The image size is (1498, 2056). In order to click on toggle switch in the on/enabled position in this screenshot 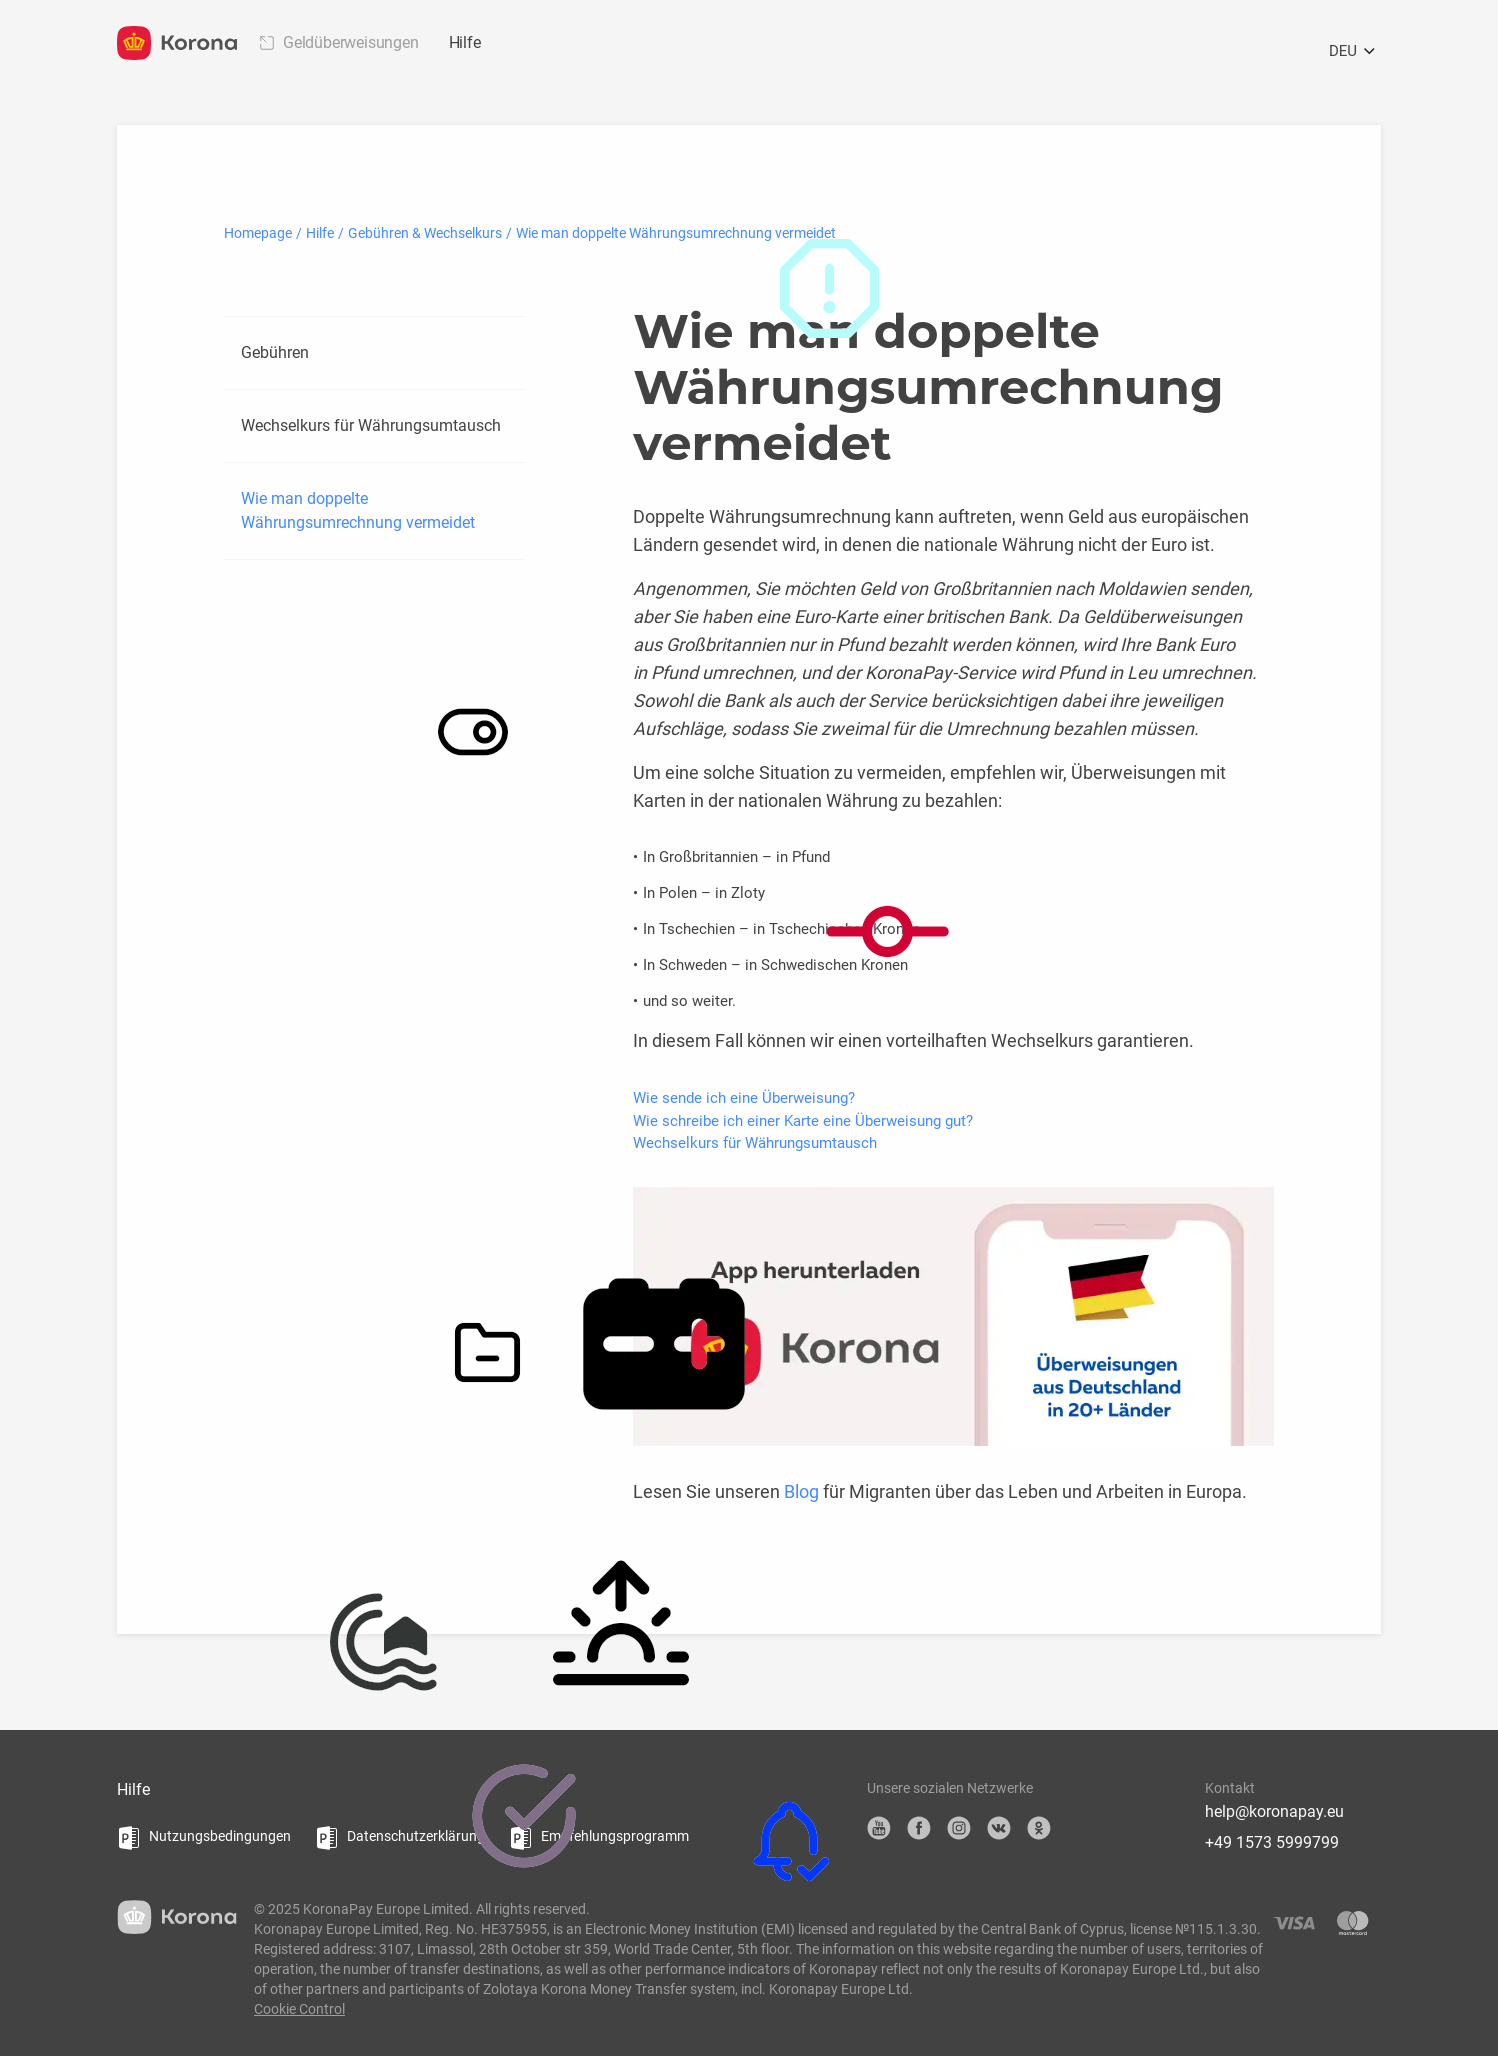, I will do `click(473, 732)`.